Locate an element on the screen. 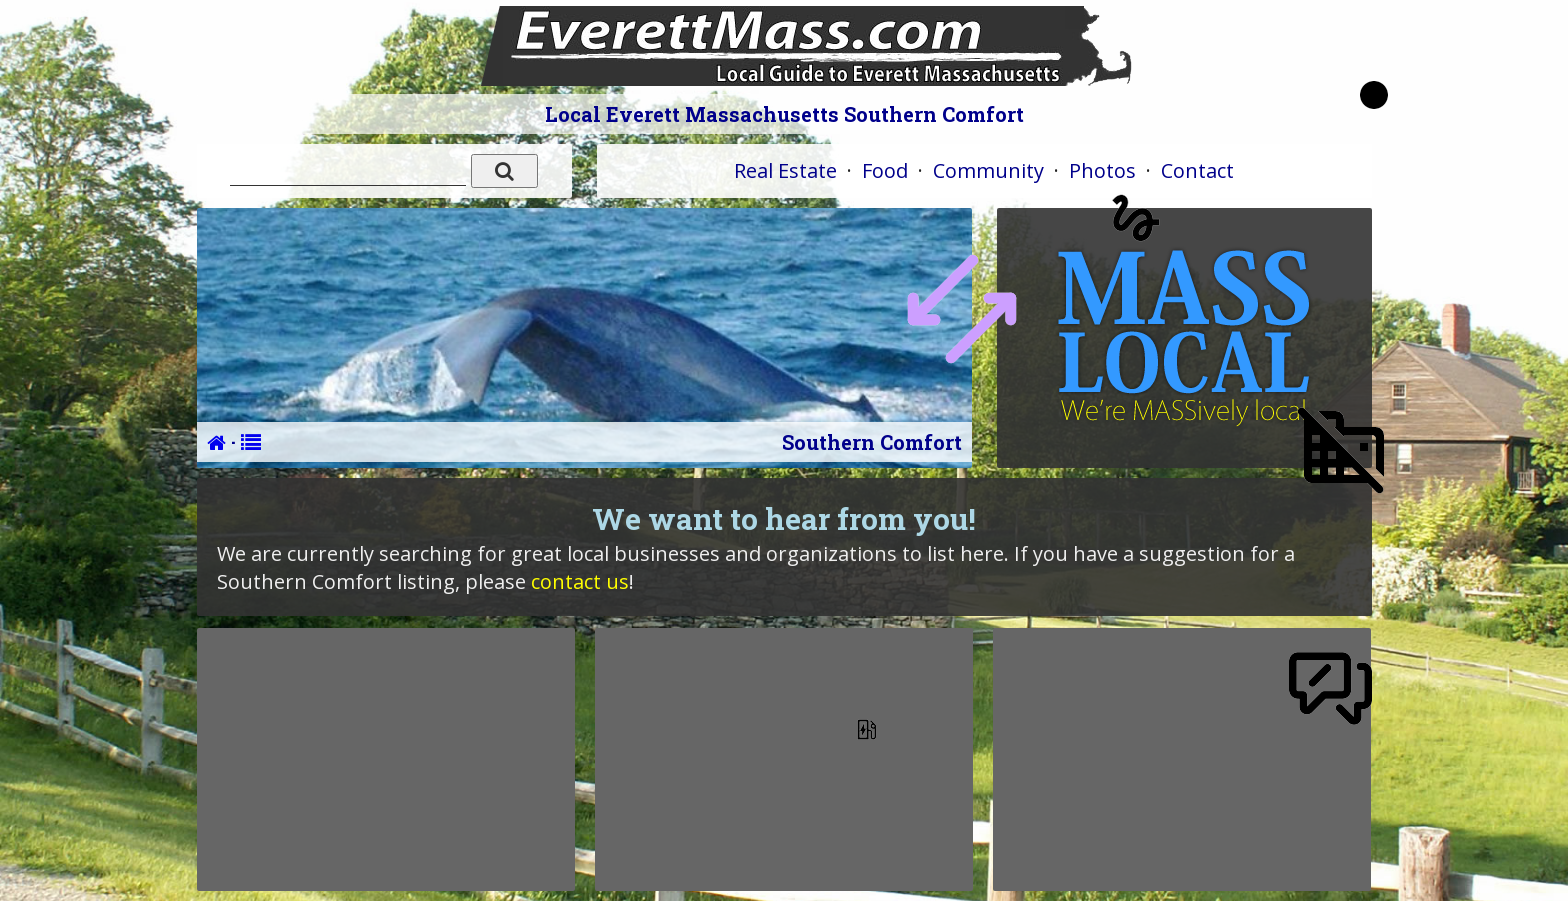 The height and width of the screenshot is (901, 1568). indicates a website or domain is unavailable is located at coordinates (1344, 447).